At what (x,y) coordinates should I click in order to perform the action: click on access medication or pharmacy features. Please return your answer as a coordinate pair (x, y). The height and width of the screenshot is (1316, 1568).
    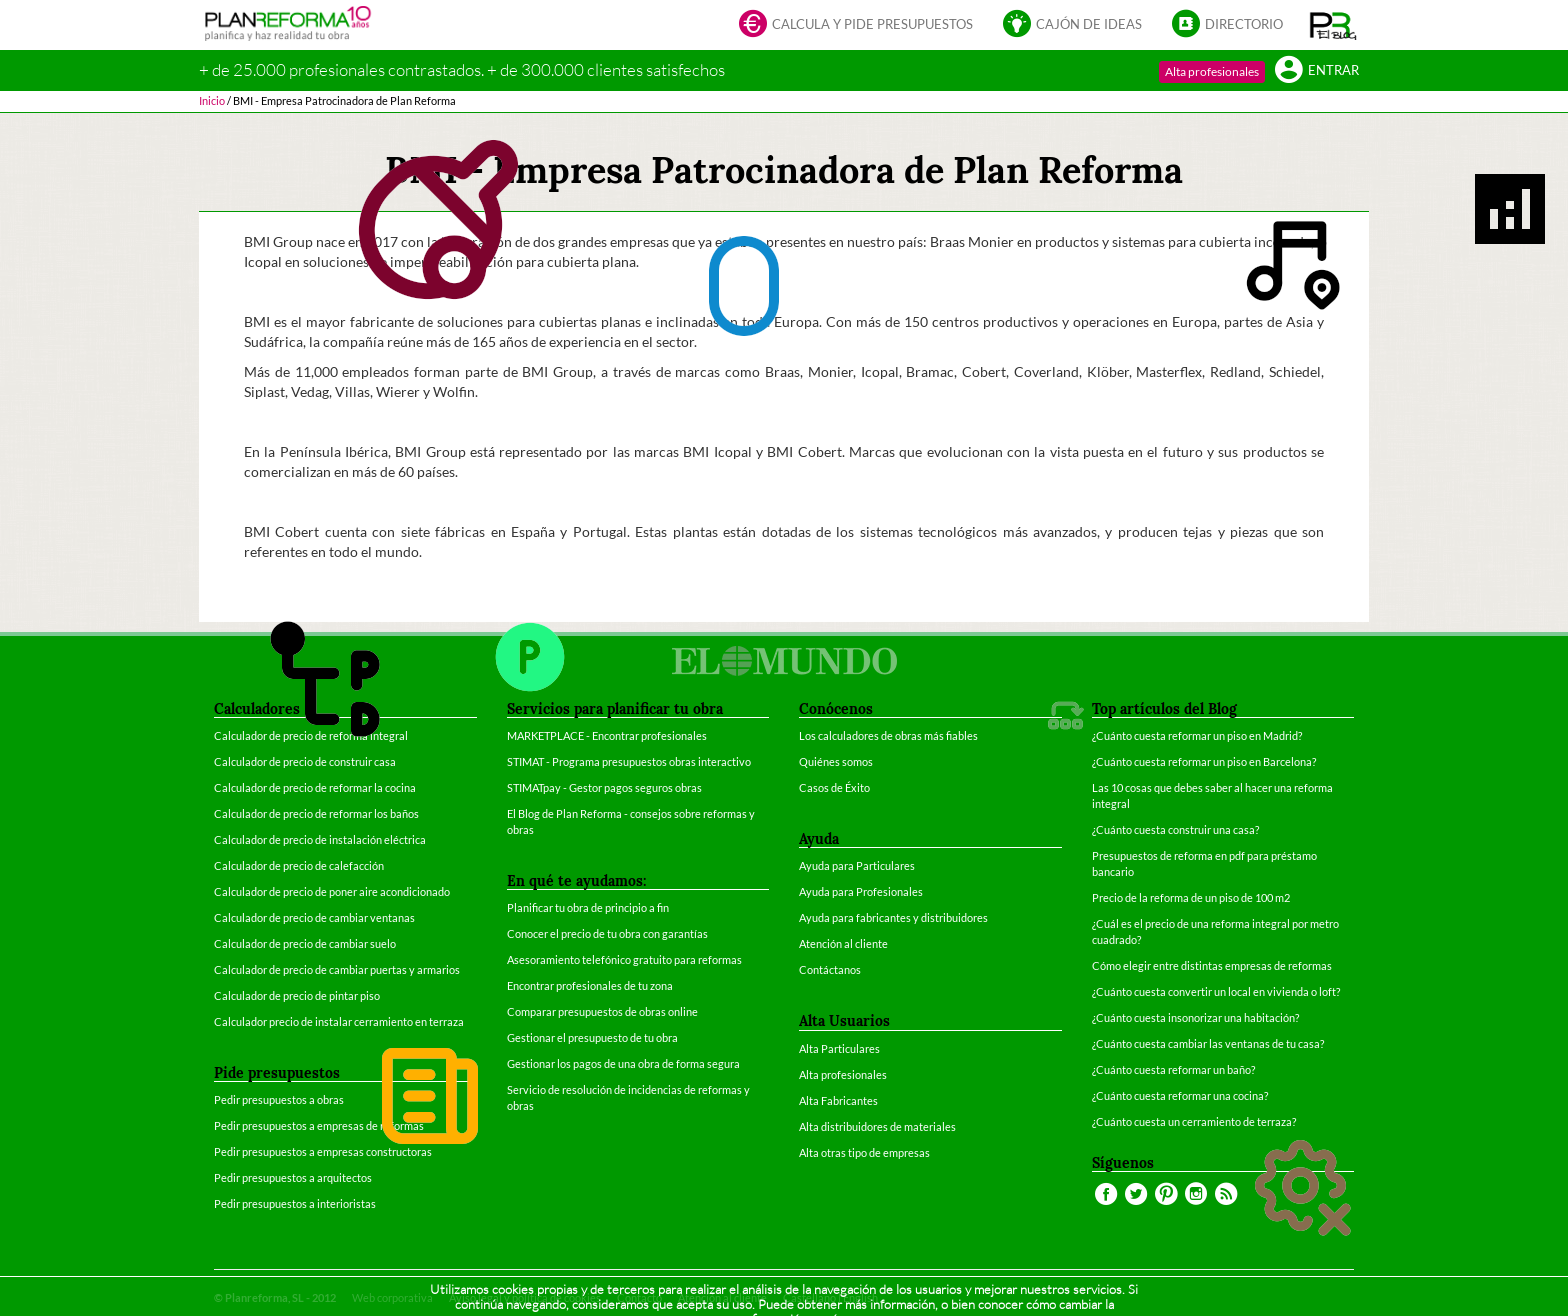
    Looking at the image, I should click on (744, 286).